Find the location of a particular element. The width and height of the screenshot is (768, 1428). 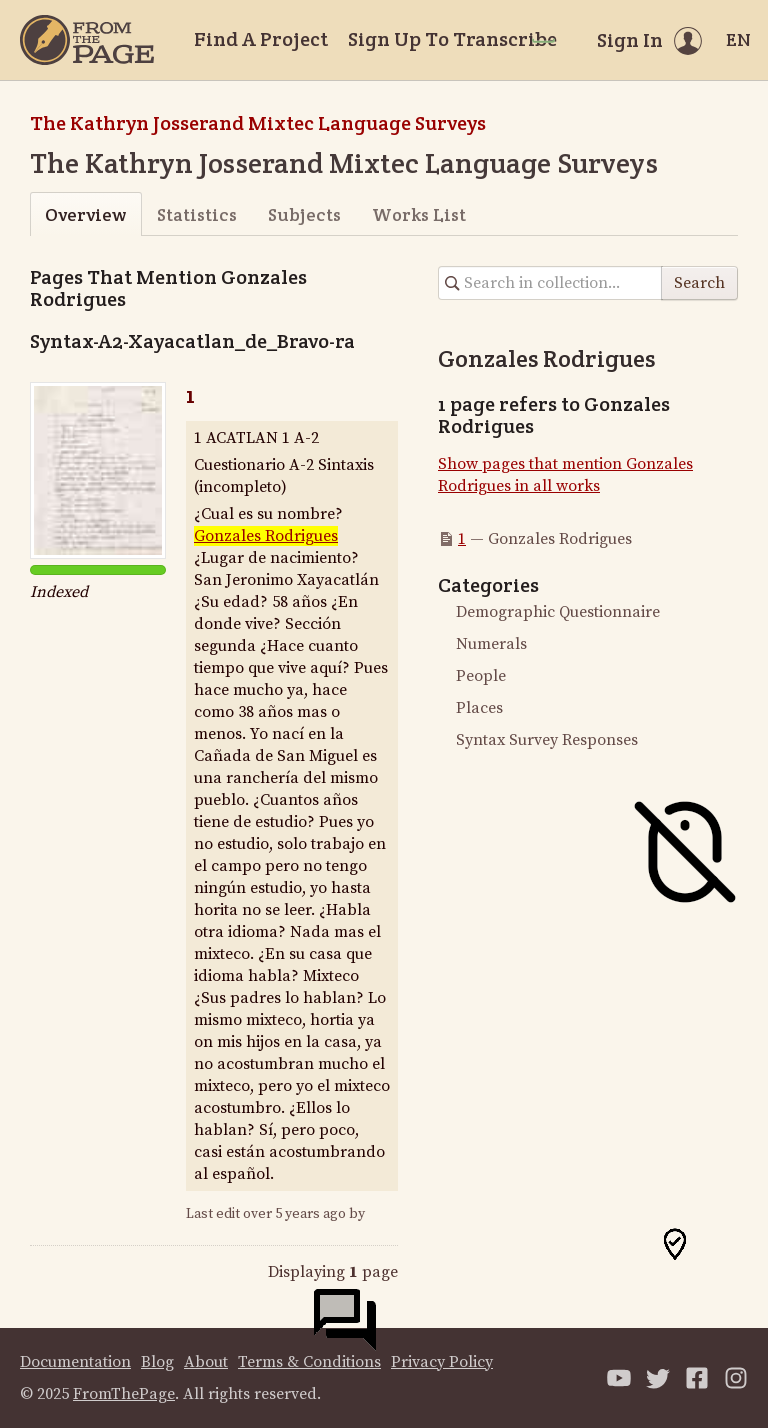

open messages or chat is located at coordinates (345, 1320).